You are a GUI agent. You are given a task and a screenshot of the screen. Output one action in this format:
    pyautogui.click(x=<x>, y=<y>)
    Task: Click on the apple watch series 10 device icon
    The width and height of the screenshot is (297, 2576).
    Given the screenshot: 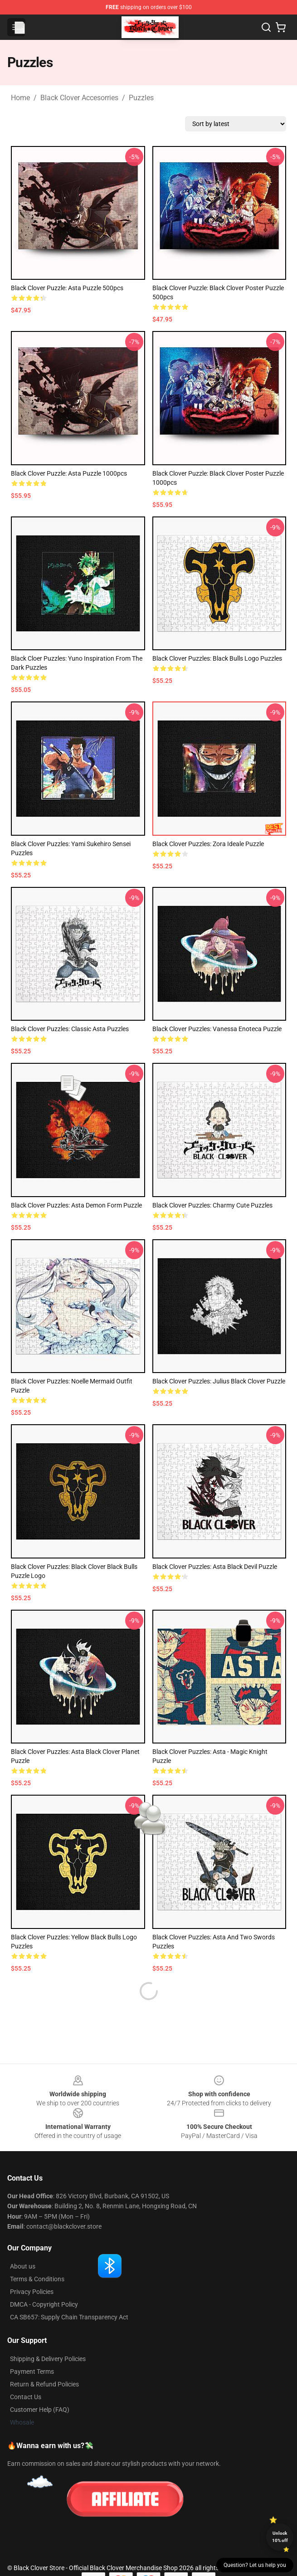 What is the action you would take?
    pyautogui.click(x=243, y=1633)
    